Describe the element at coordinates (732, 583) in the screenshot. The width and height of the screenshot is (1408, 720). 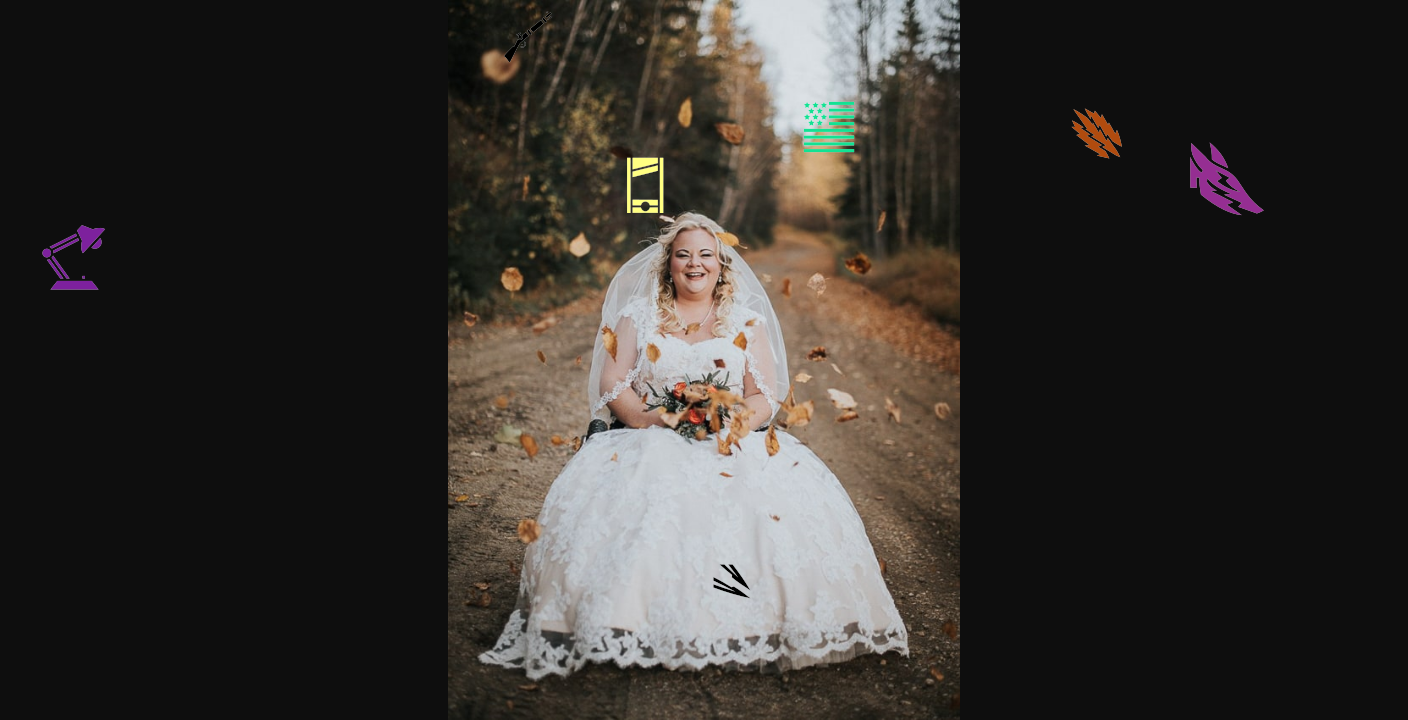
I see `perform a precision attack or critical strike` at that location.